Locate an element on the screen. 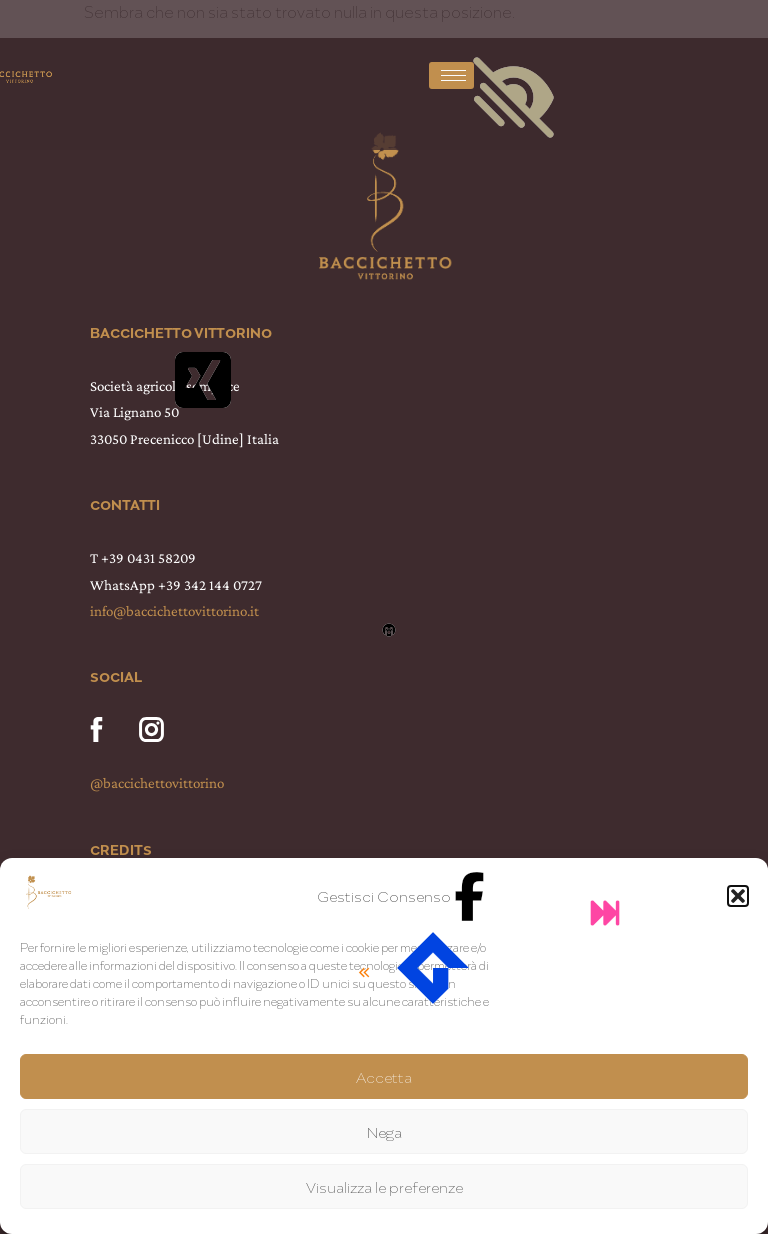  go back to the beginning is located at coordinates (364, 972).